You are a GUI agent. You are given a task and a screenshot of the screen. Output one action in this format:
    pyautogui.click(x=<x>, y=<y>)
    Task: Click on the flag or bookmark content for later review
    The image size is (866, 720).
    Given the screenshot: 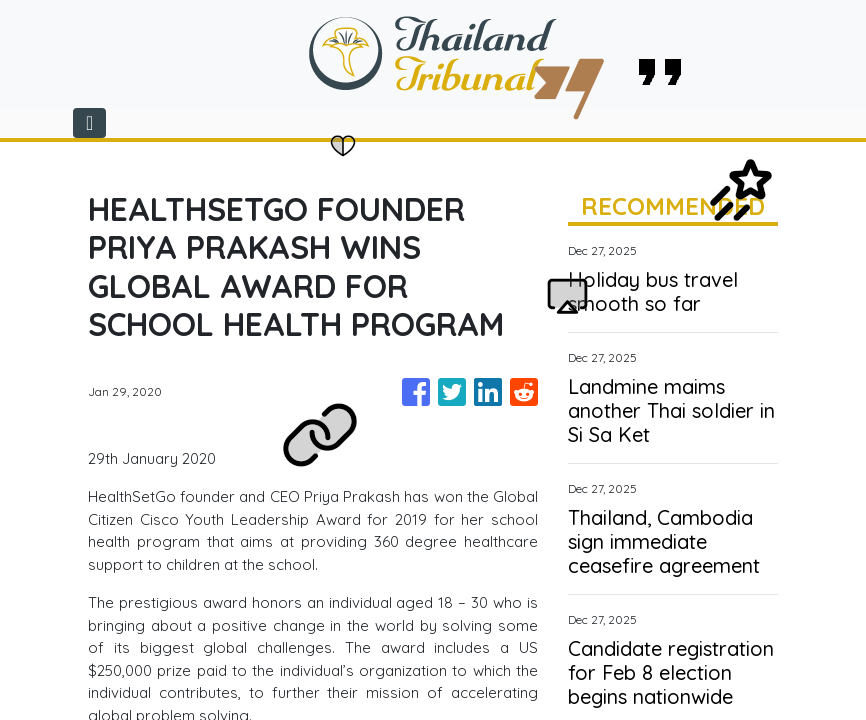 What is the action you would take?
    pyautogui.click(x=568, y=86)
    